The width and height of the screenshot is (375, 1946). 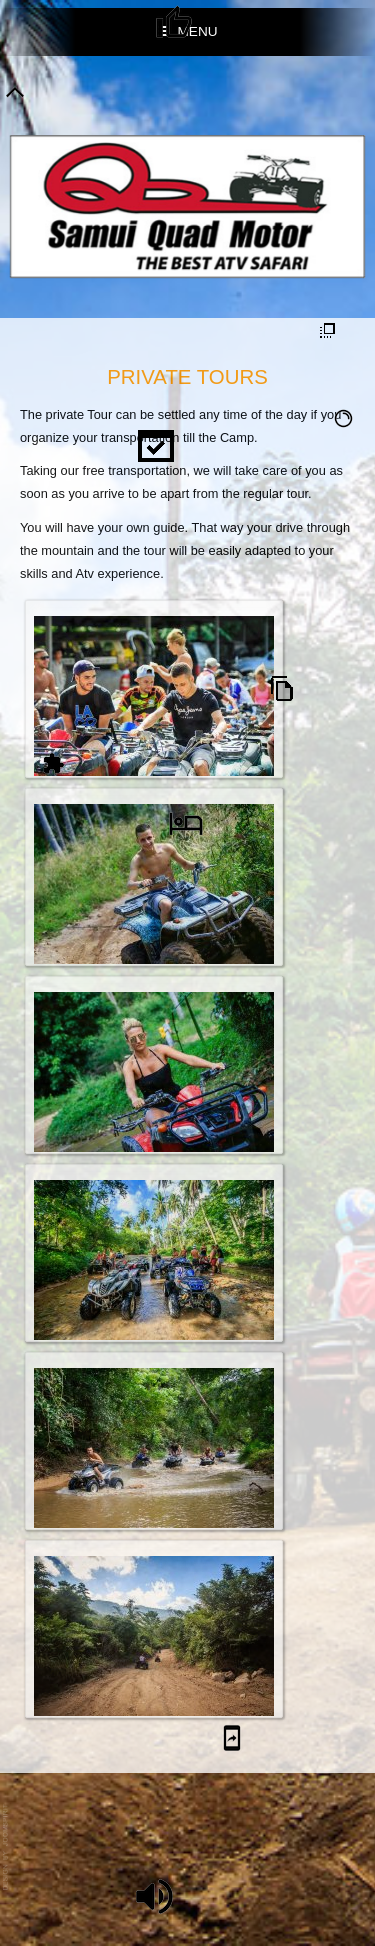 I want to click on copy file to clipboard, so click(x=282, y=688).